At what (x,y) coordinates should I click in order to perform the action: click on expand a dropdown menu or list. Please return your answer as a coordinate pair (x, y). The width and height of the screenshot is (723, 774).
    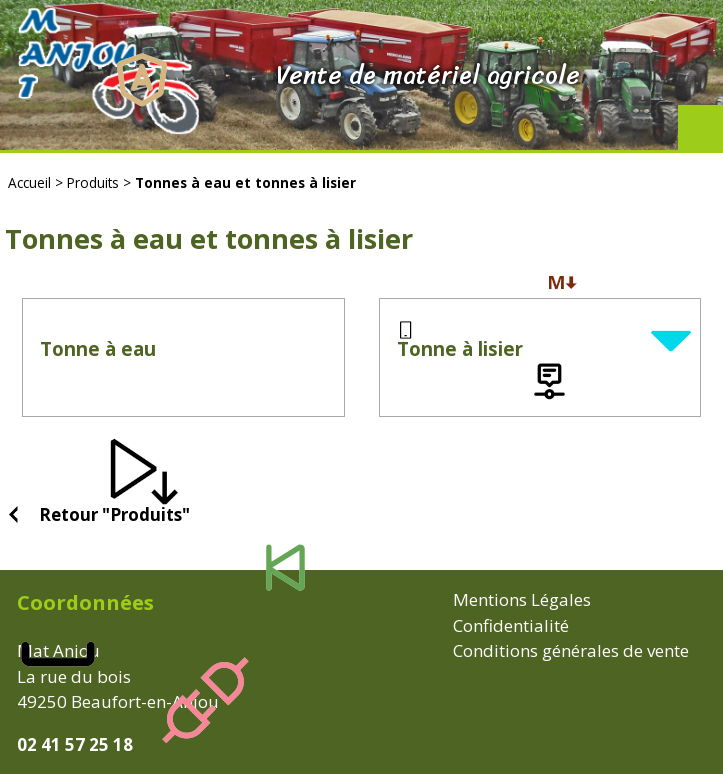
    Looking at the image, I should click on (671, 341).